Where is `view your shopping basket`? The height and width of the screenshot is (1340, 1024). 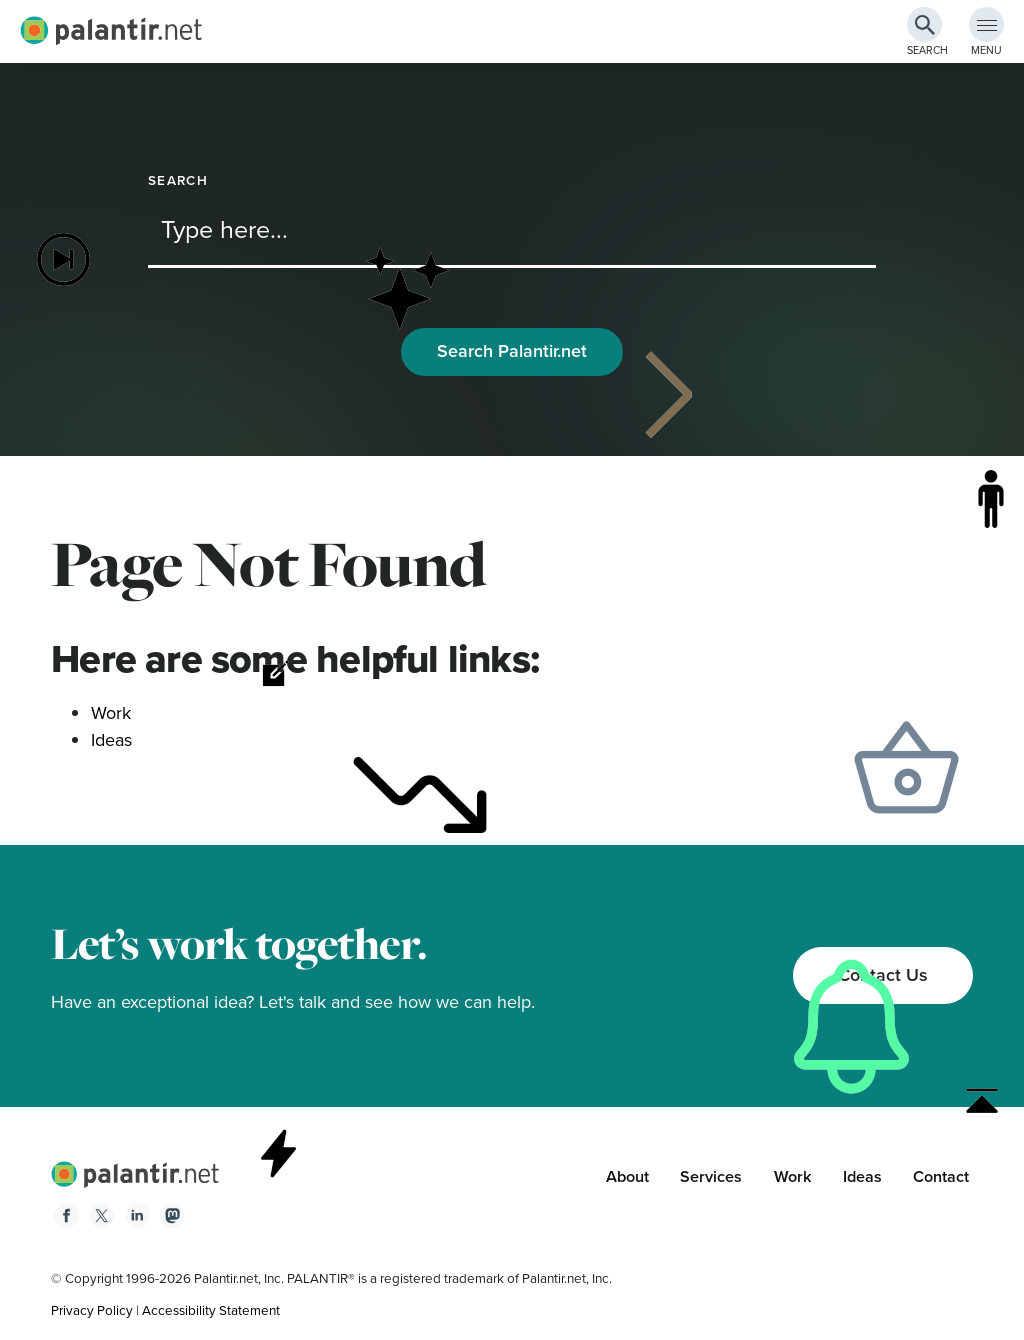 view your shopping basket is located at coordinates (906, 769).